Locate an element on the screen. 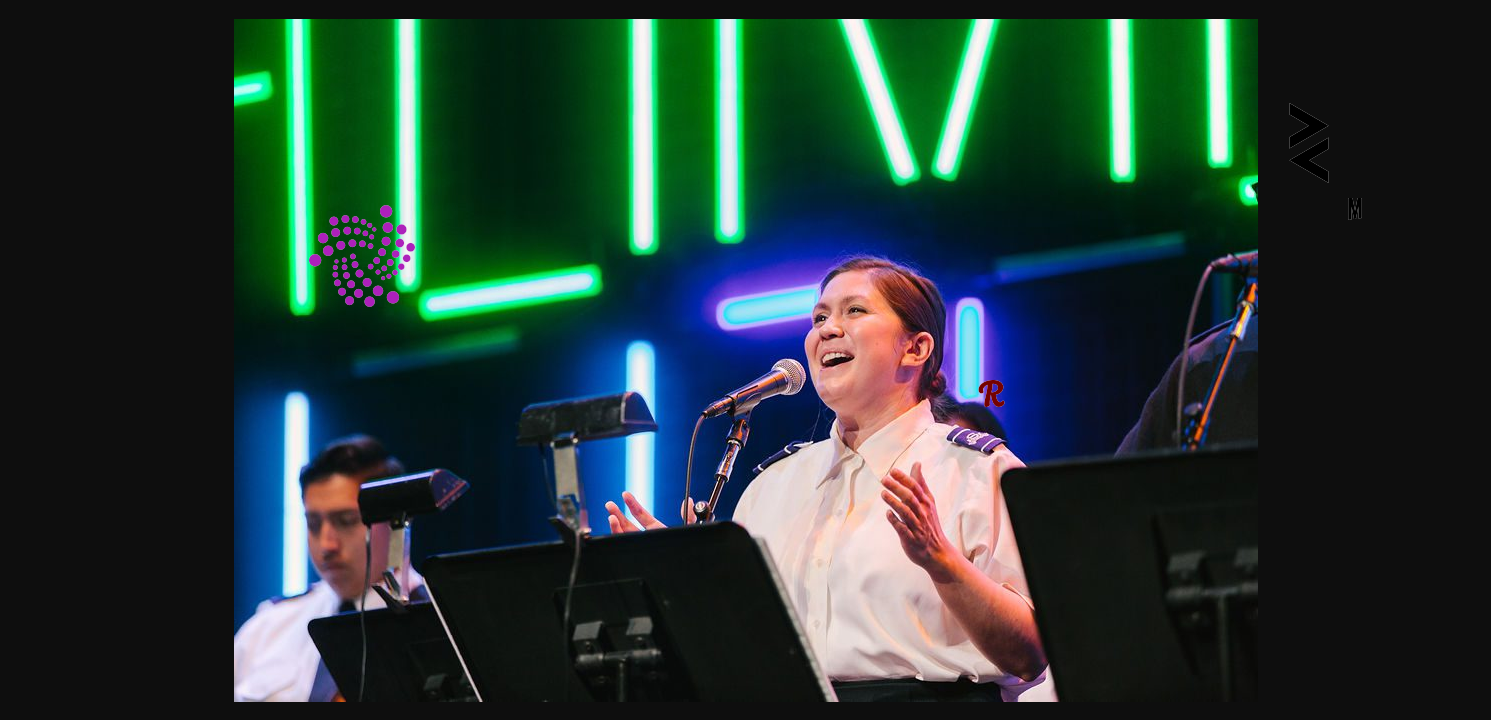 This screenshot has width=1491, height=720. playcanvas game engine logo is located at coordinates (1309, 143).